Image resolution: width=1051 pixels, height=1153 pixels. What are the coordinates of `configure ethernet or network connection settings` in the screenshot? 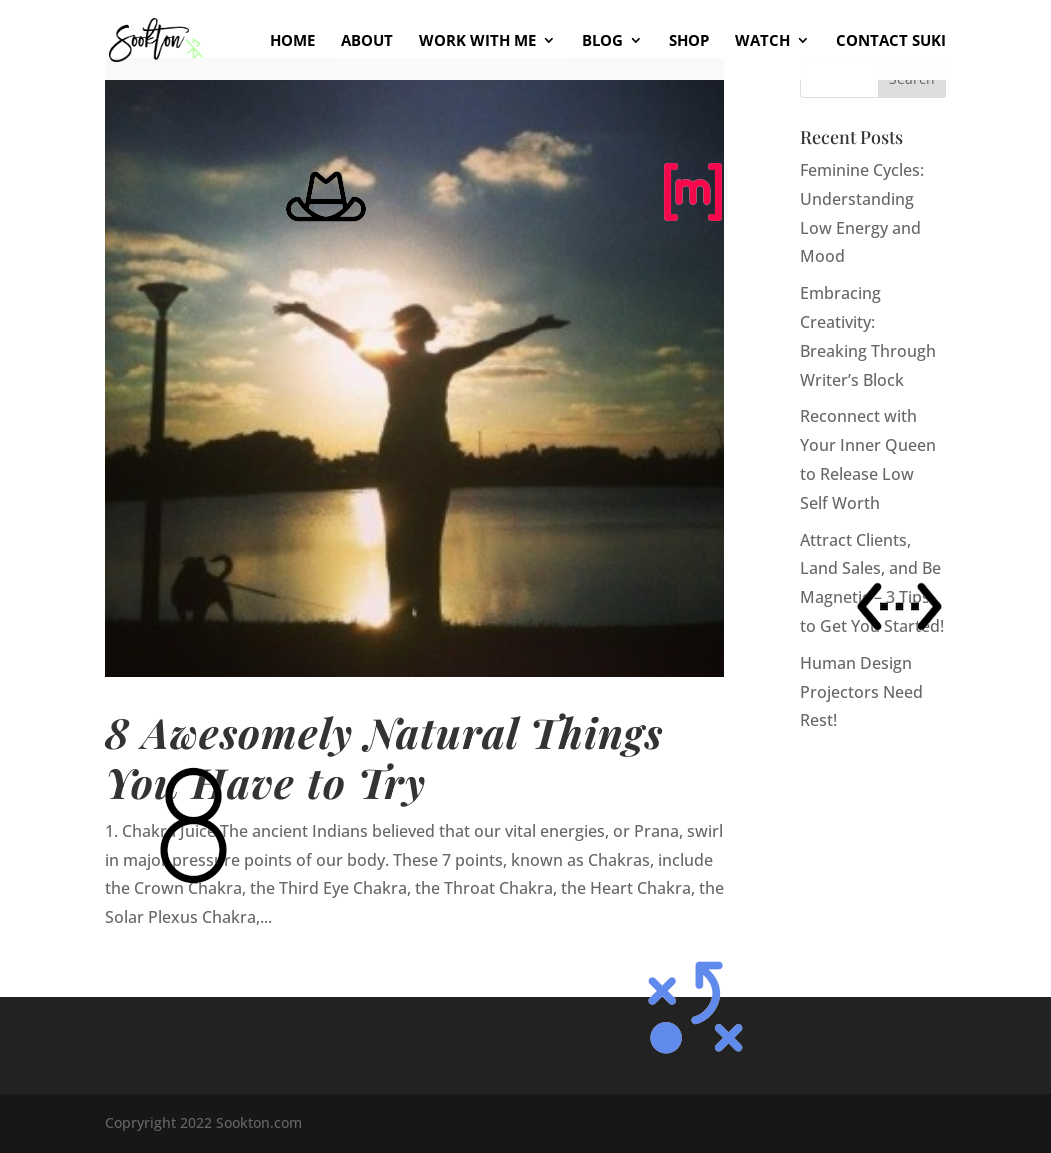 It's located at (899, 606).